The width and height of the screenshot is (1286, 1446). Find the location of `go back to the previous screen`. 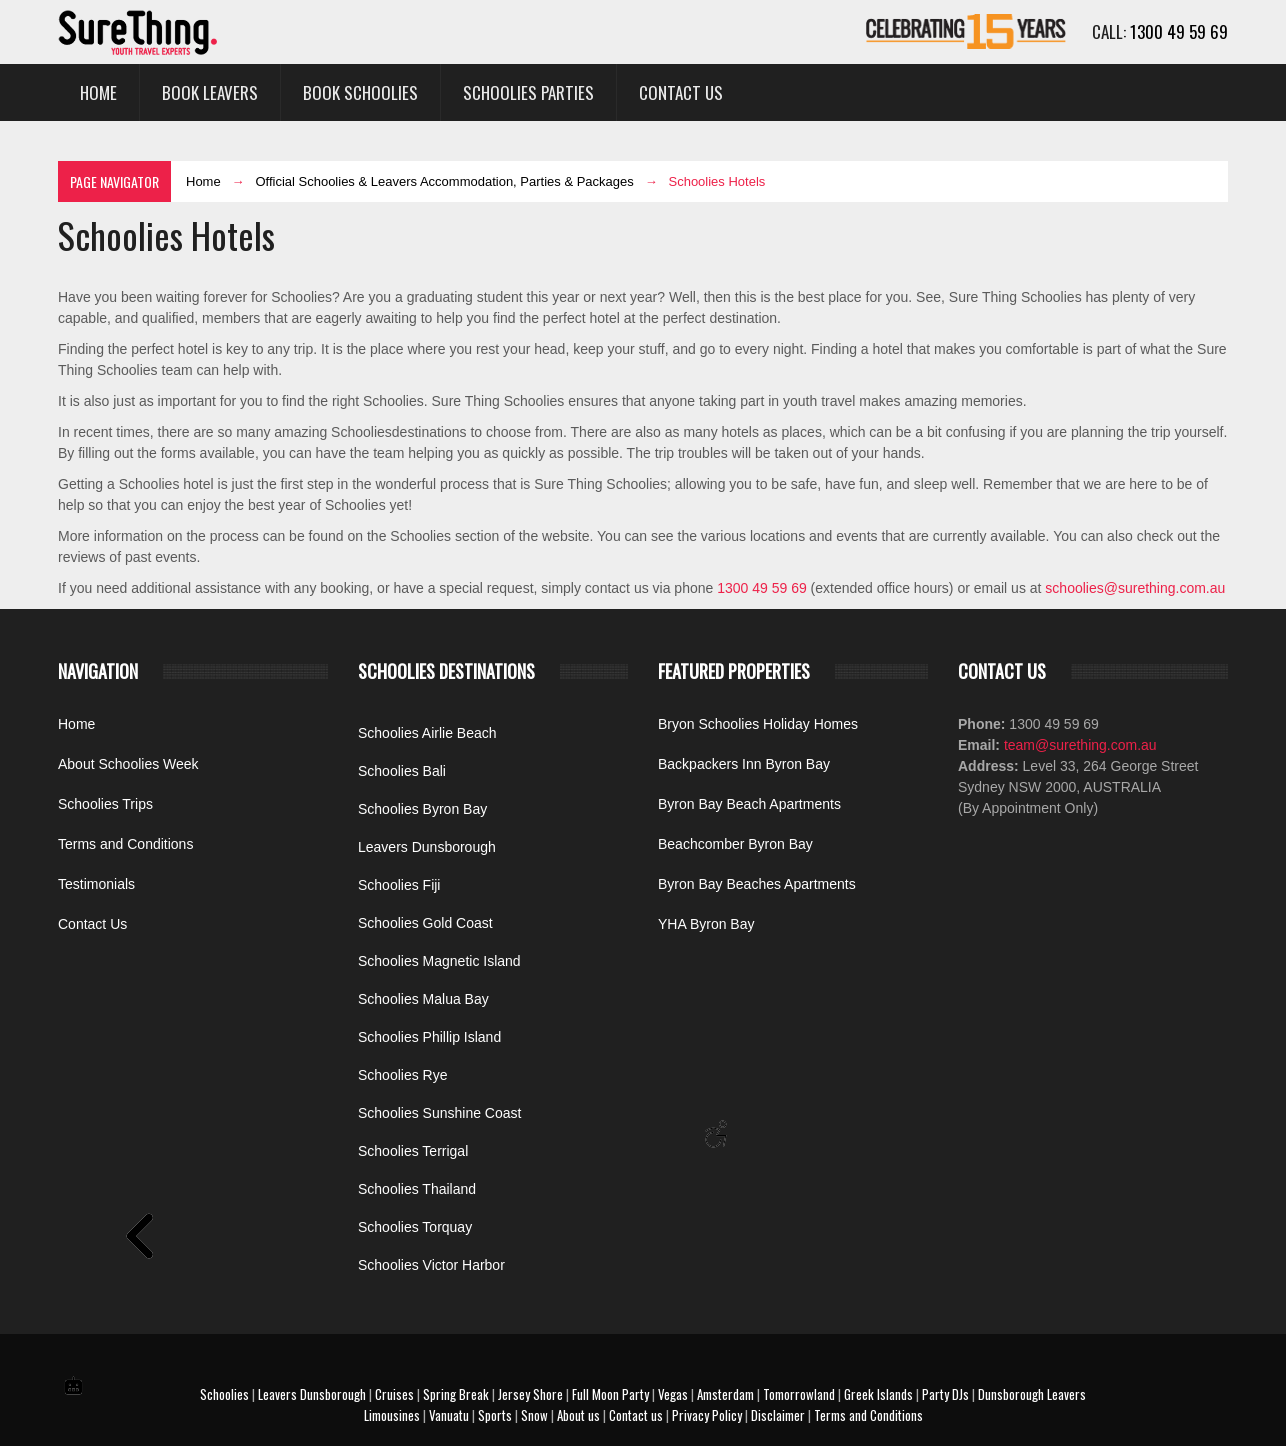

go back to the previous screen is located at coordinates (141, 1236).